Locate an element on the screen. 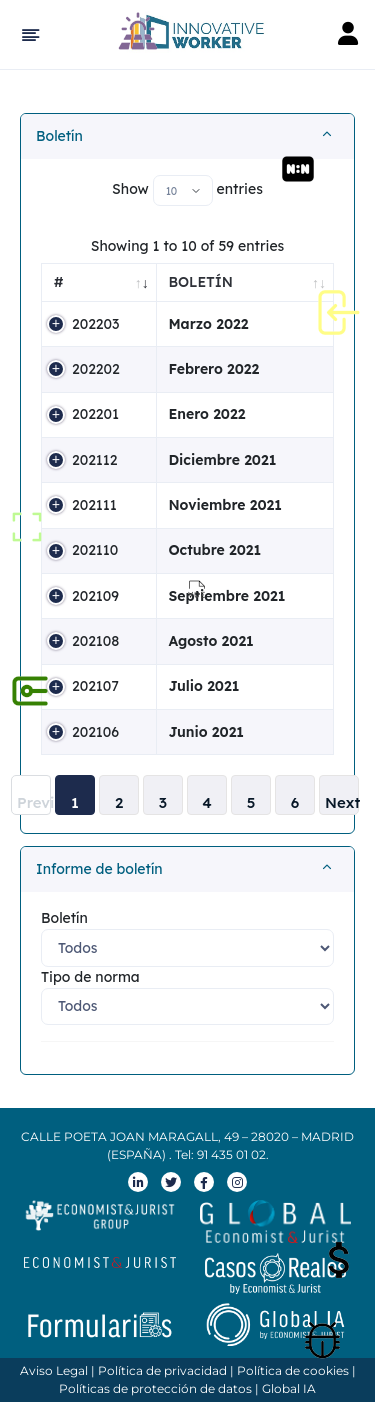 This screenshot has width=375, height=1402. indicates a many-to-many database relationship is located at coordinates (298, 169).